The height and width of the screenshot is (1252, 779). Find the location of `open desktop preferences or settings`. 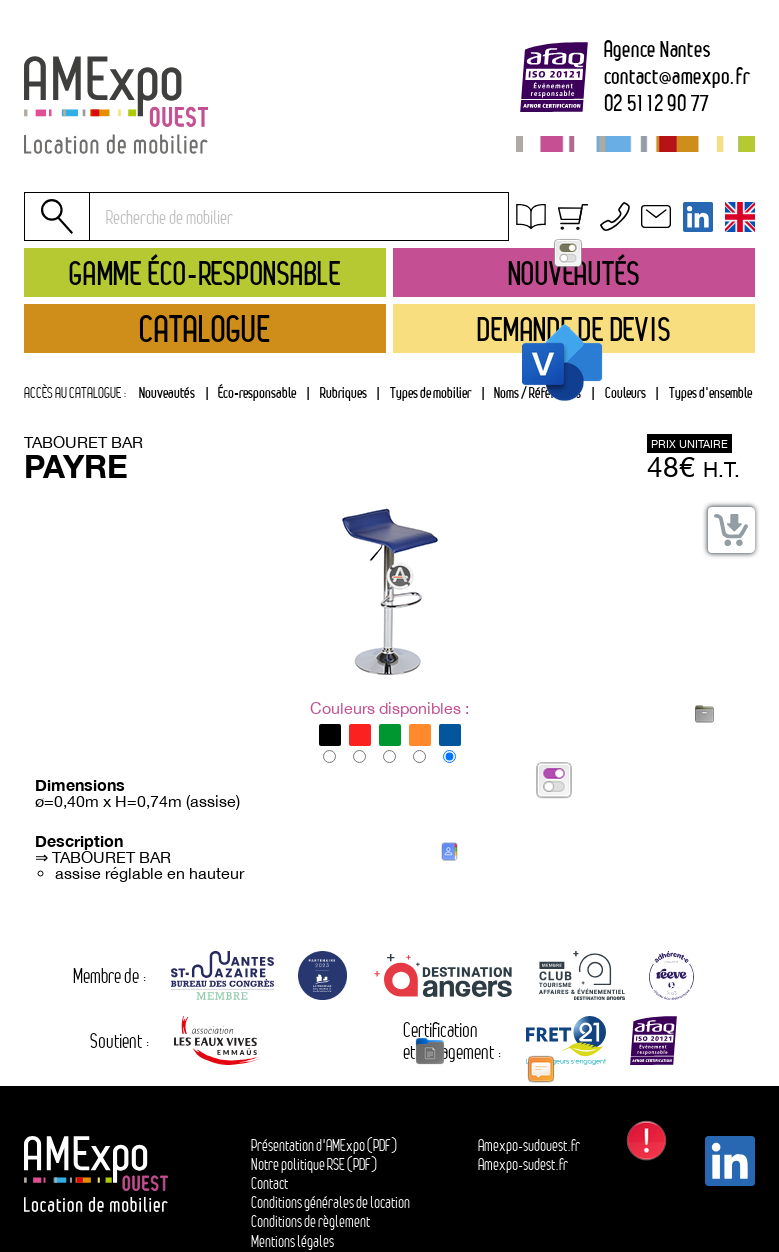

open desktop preferences or settings is located at coordinates (554, 780).